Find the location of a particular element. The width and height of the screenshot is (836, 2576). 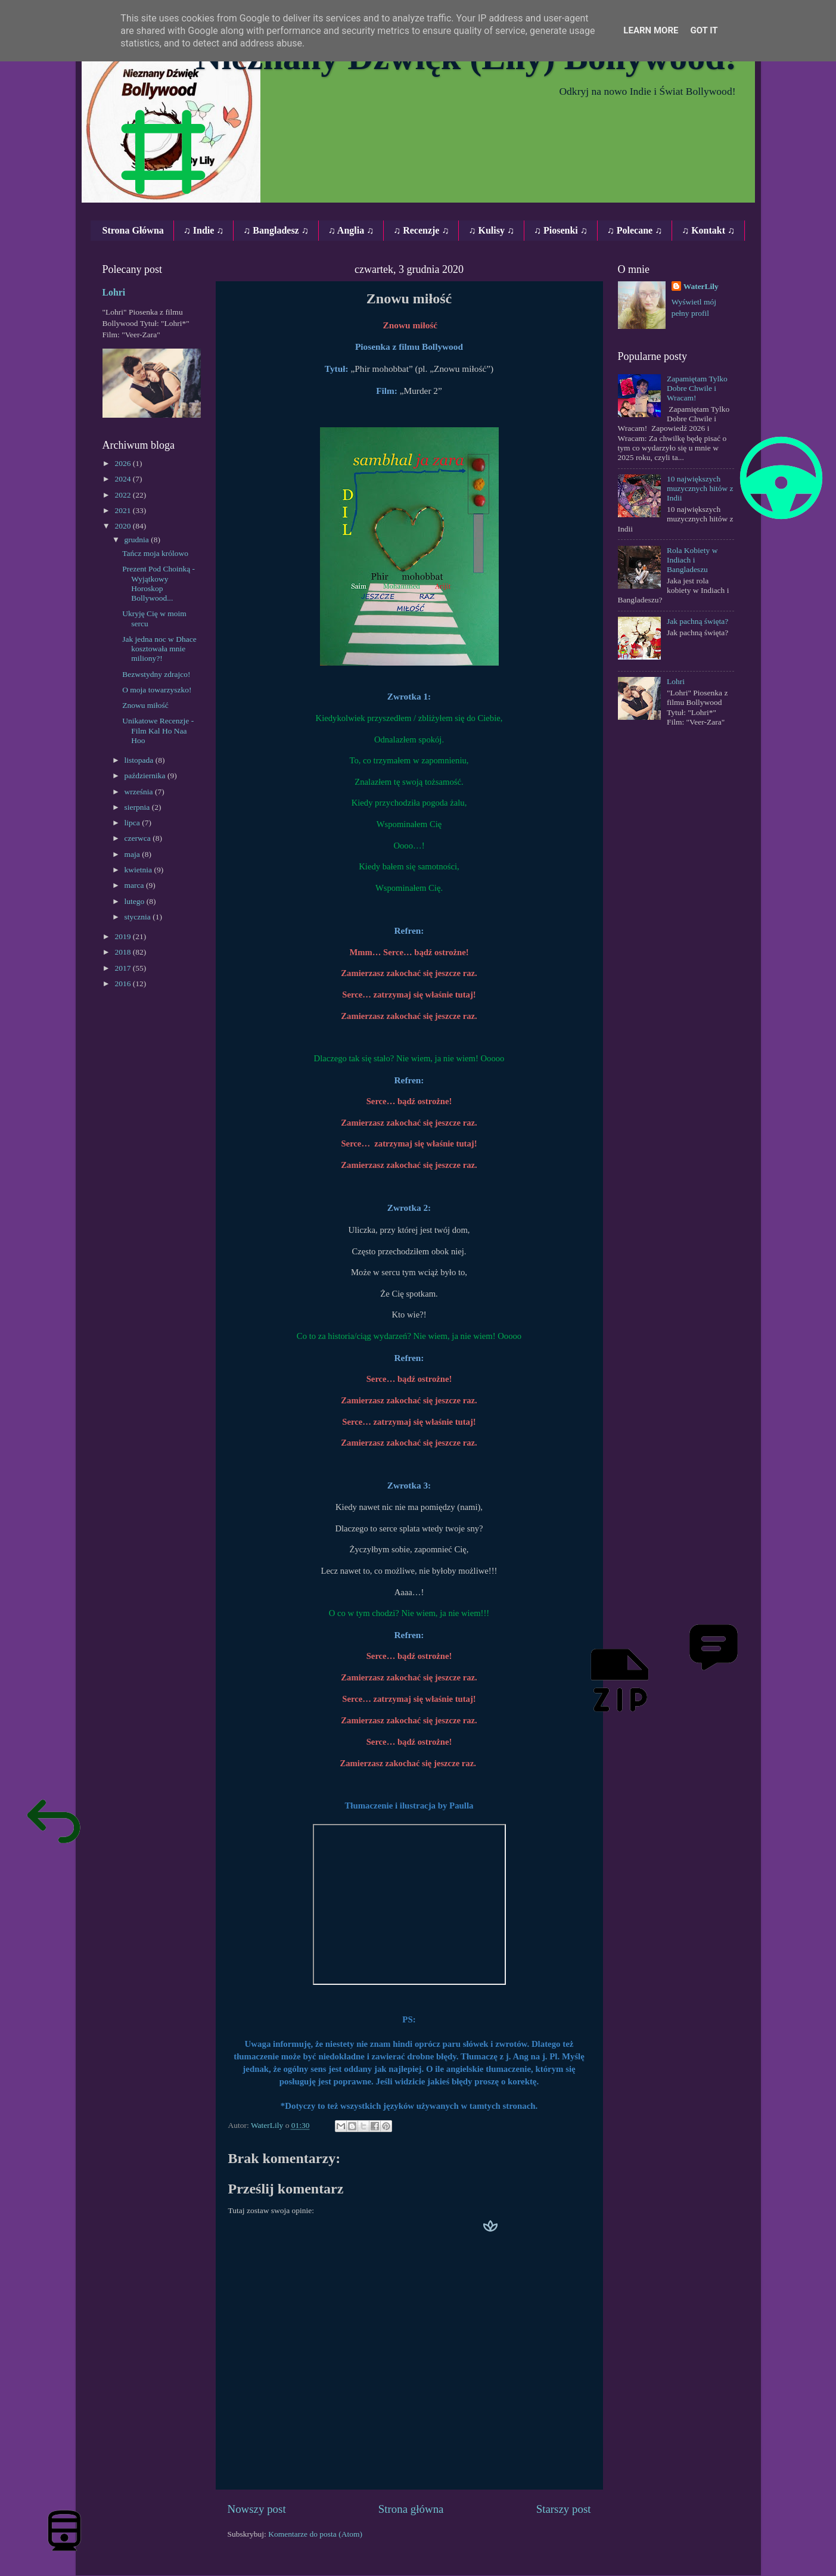

get railway or train directions is located at coordinates (64, 2533).